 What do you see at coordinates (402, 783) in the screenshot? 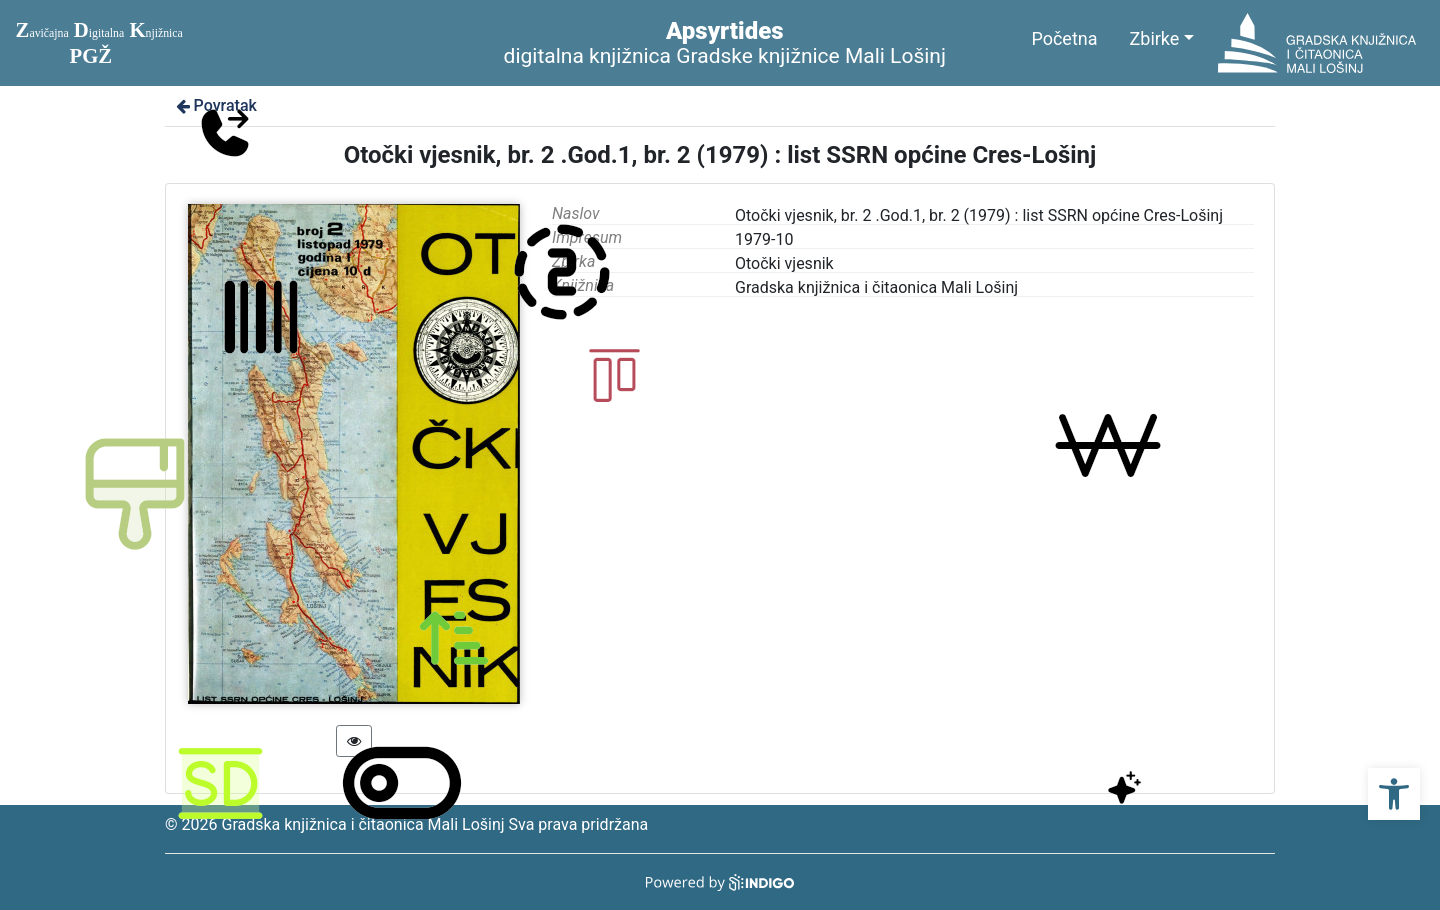
I see `toggle switch in off position` at bounding box center [402, 783].